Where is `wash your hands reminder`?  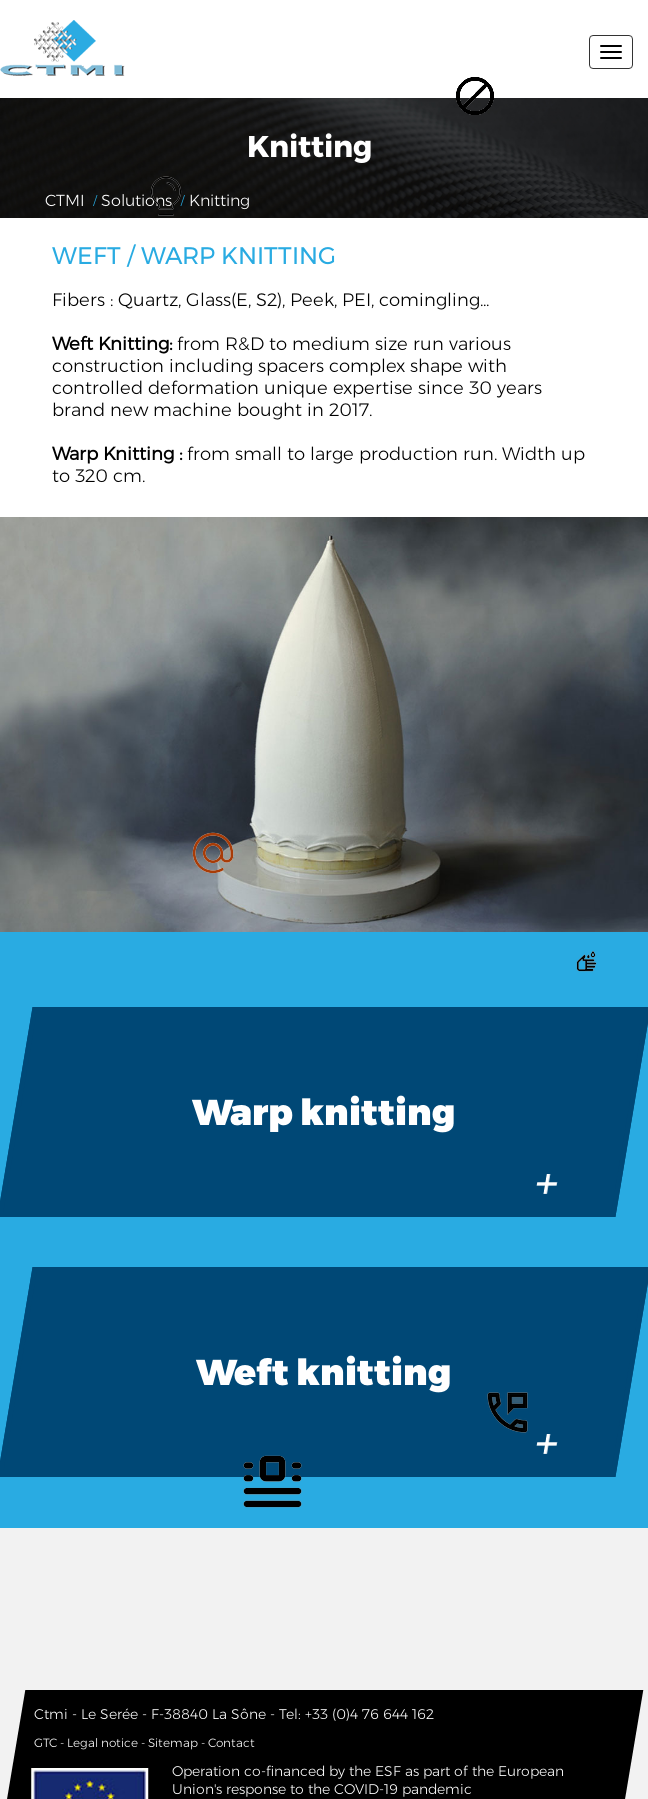
wash your hands reminder is located at coordinates (587, 961).